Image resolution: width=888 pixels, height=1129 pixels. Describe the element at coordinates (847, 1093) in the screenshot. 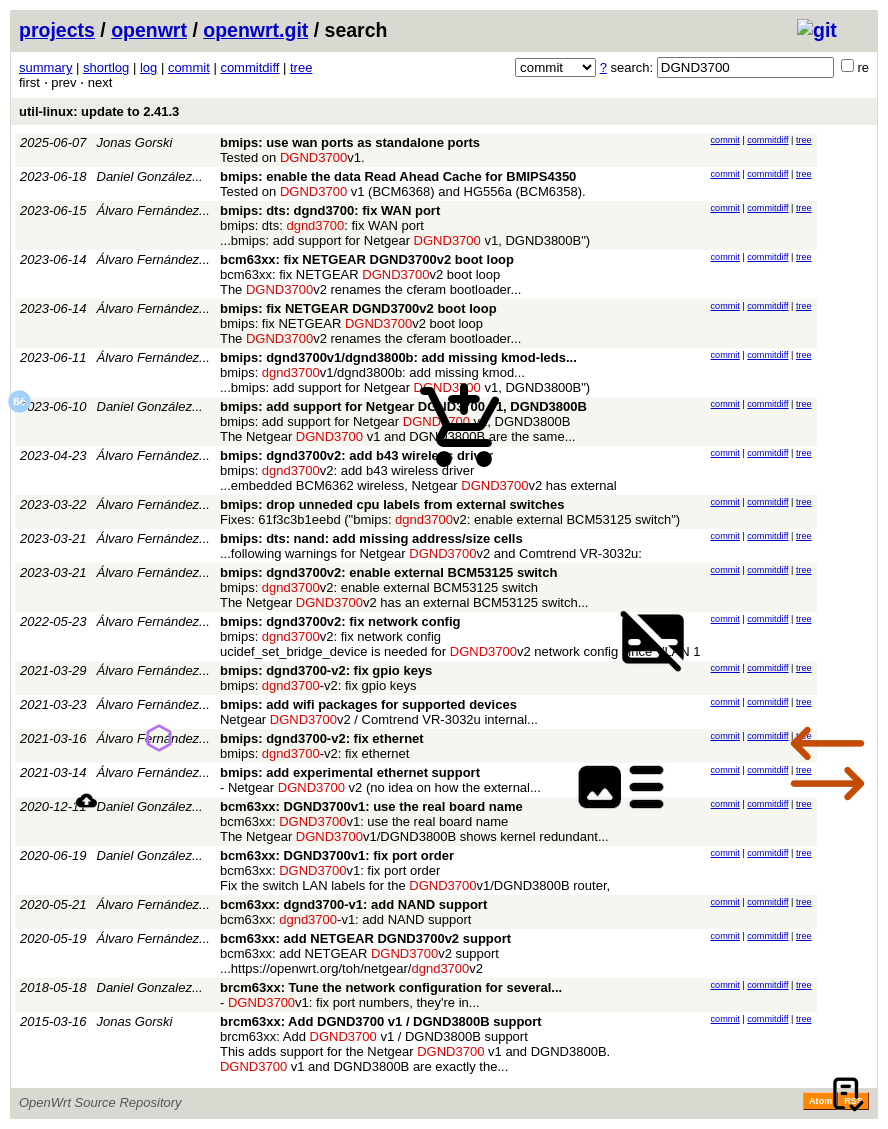

I see `view your task checklist` at that location.